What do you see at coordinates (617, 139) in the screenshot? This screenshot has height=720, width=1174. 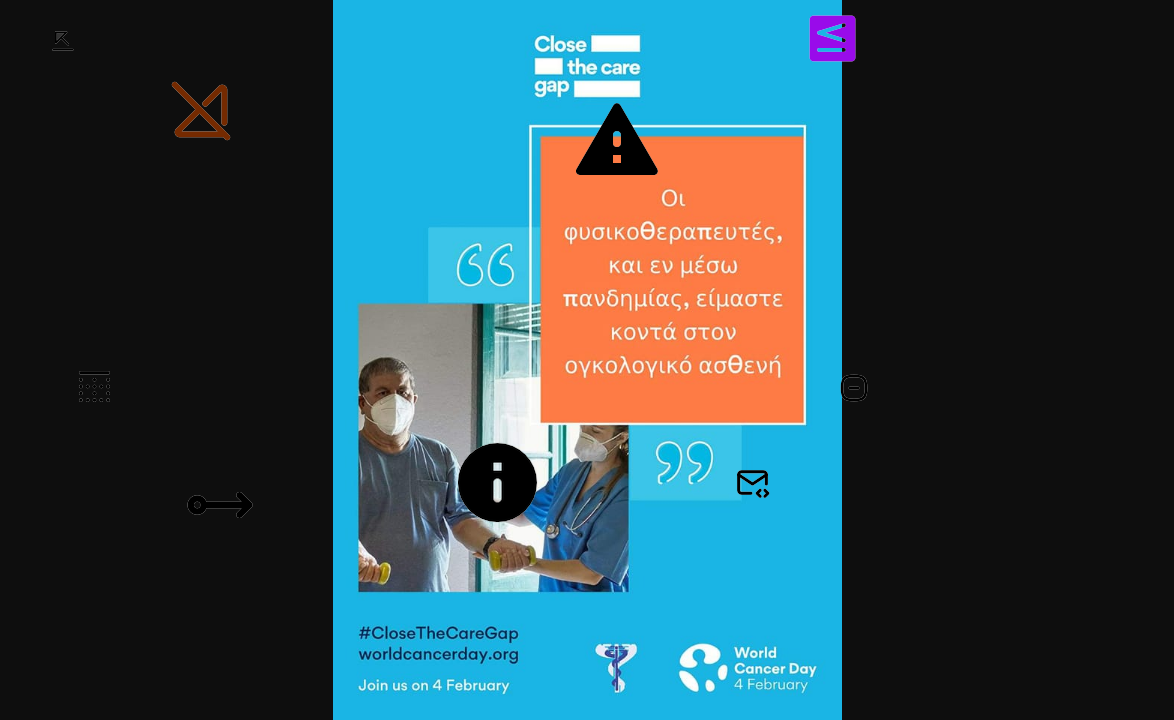 I see `indicates a warning or potential problem` at bounding box center [617, 139].